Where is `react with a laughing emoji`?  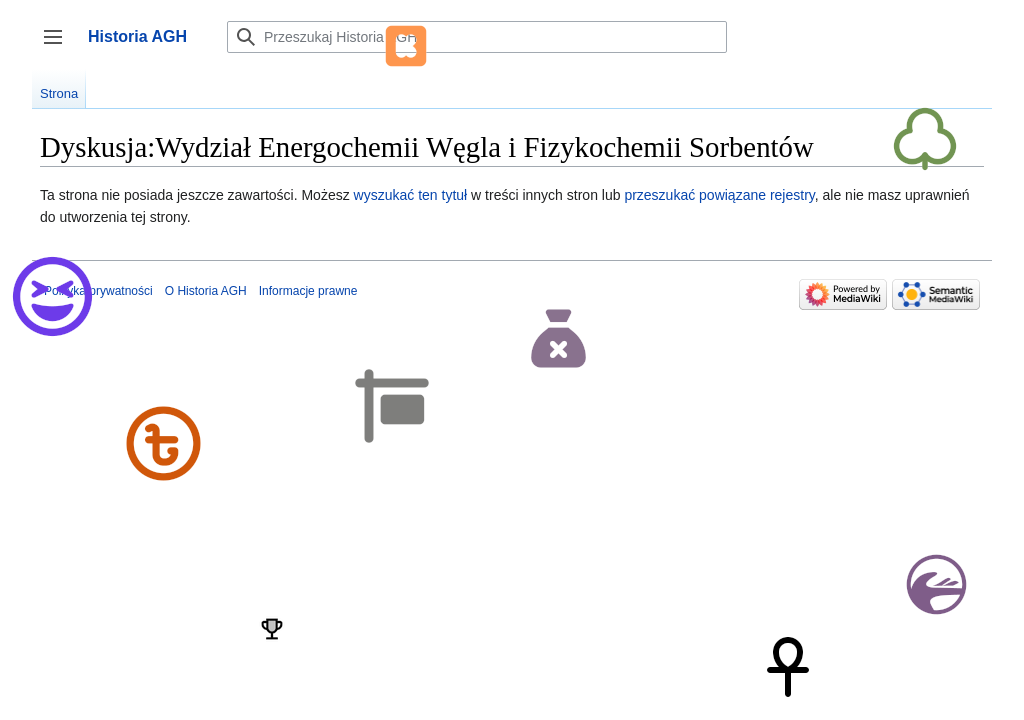 react with a laughing emoji is located at coordinates (52, 296).